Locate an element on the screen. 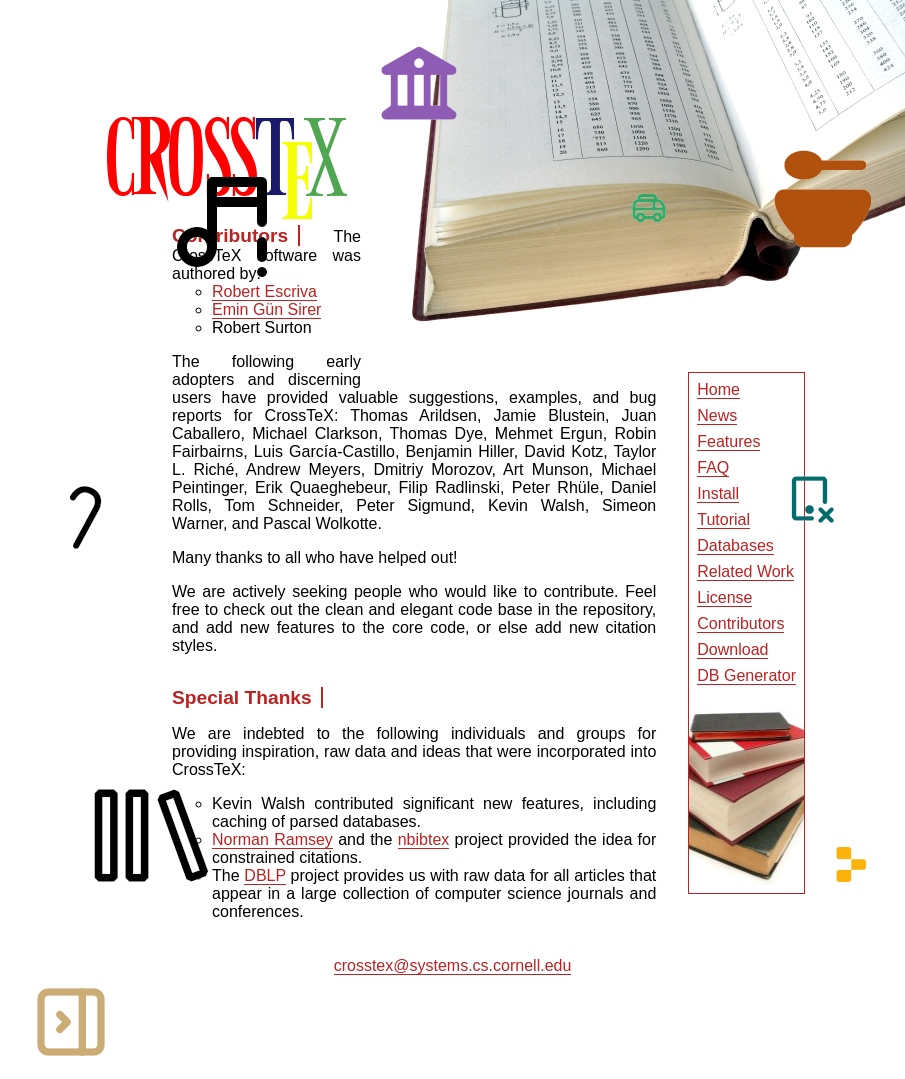 This screenshot has height=1079, width=905. browse RV or camper van rentals is located at coordinates (649, 209).